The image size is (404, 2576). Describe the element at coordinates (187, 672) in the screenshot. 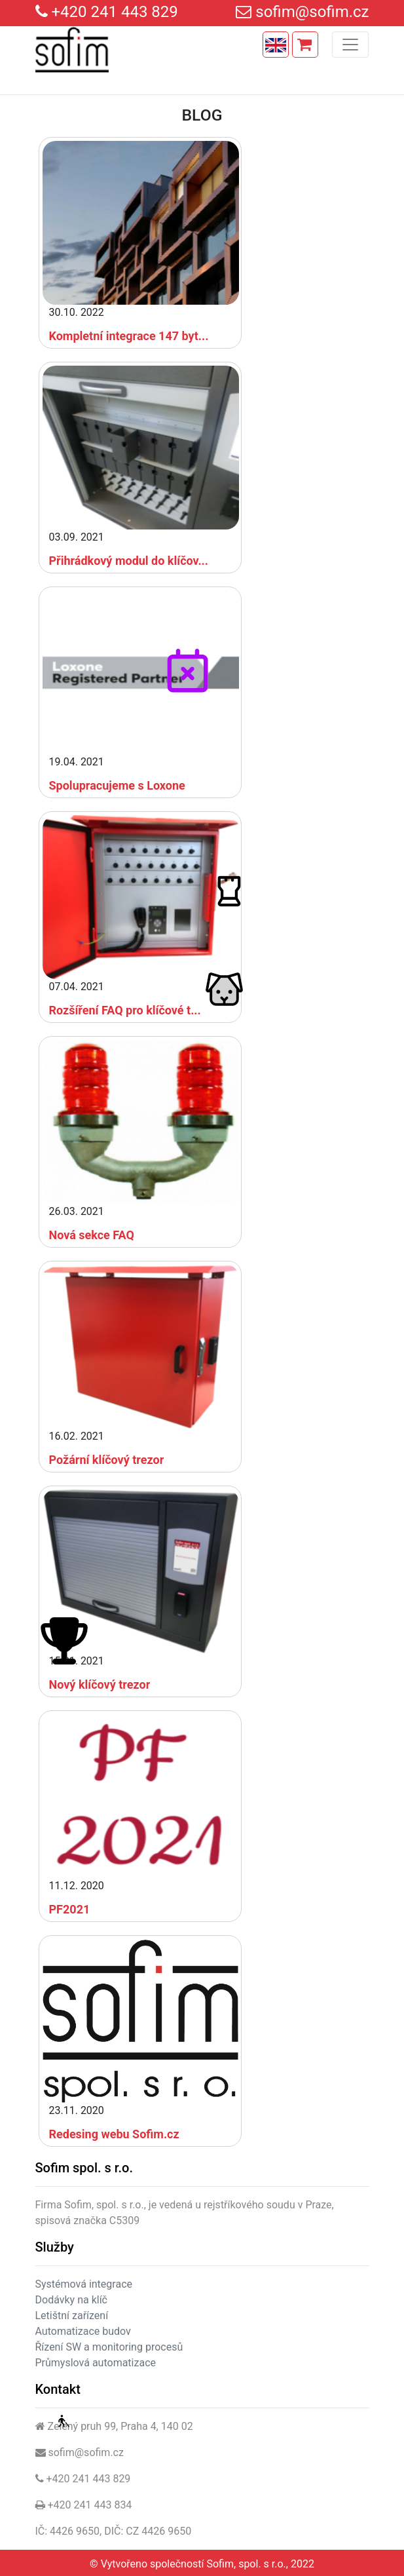

I see `cancel or remove a scheduled event` at that location.